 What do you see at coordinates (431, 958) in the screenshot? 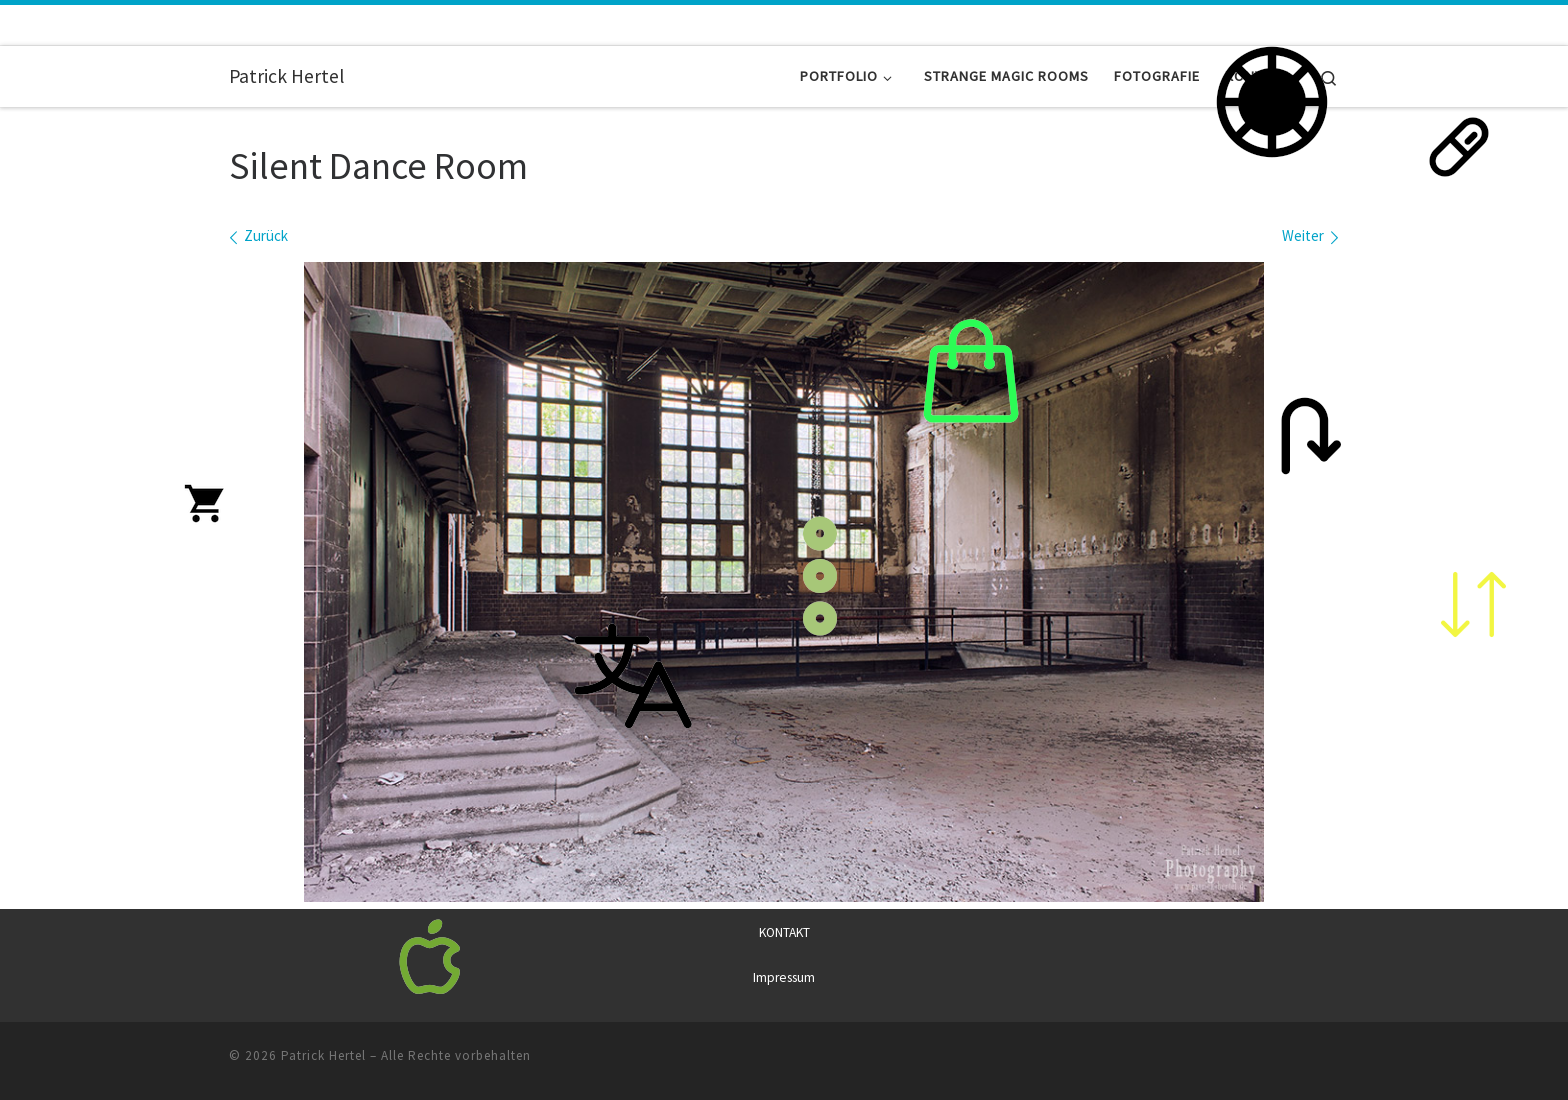
I see `apple brand or product identifier` at bounding box center [431, 958].